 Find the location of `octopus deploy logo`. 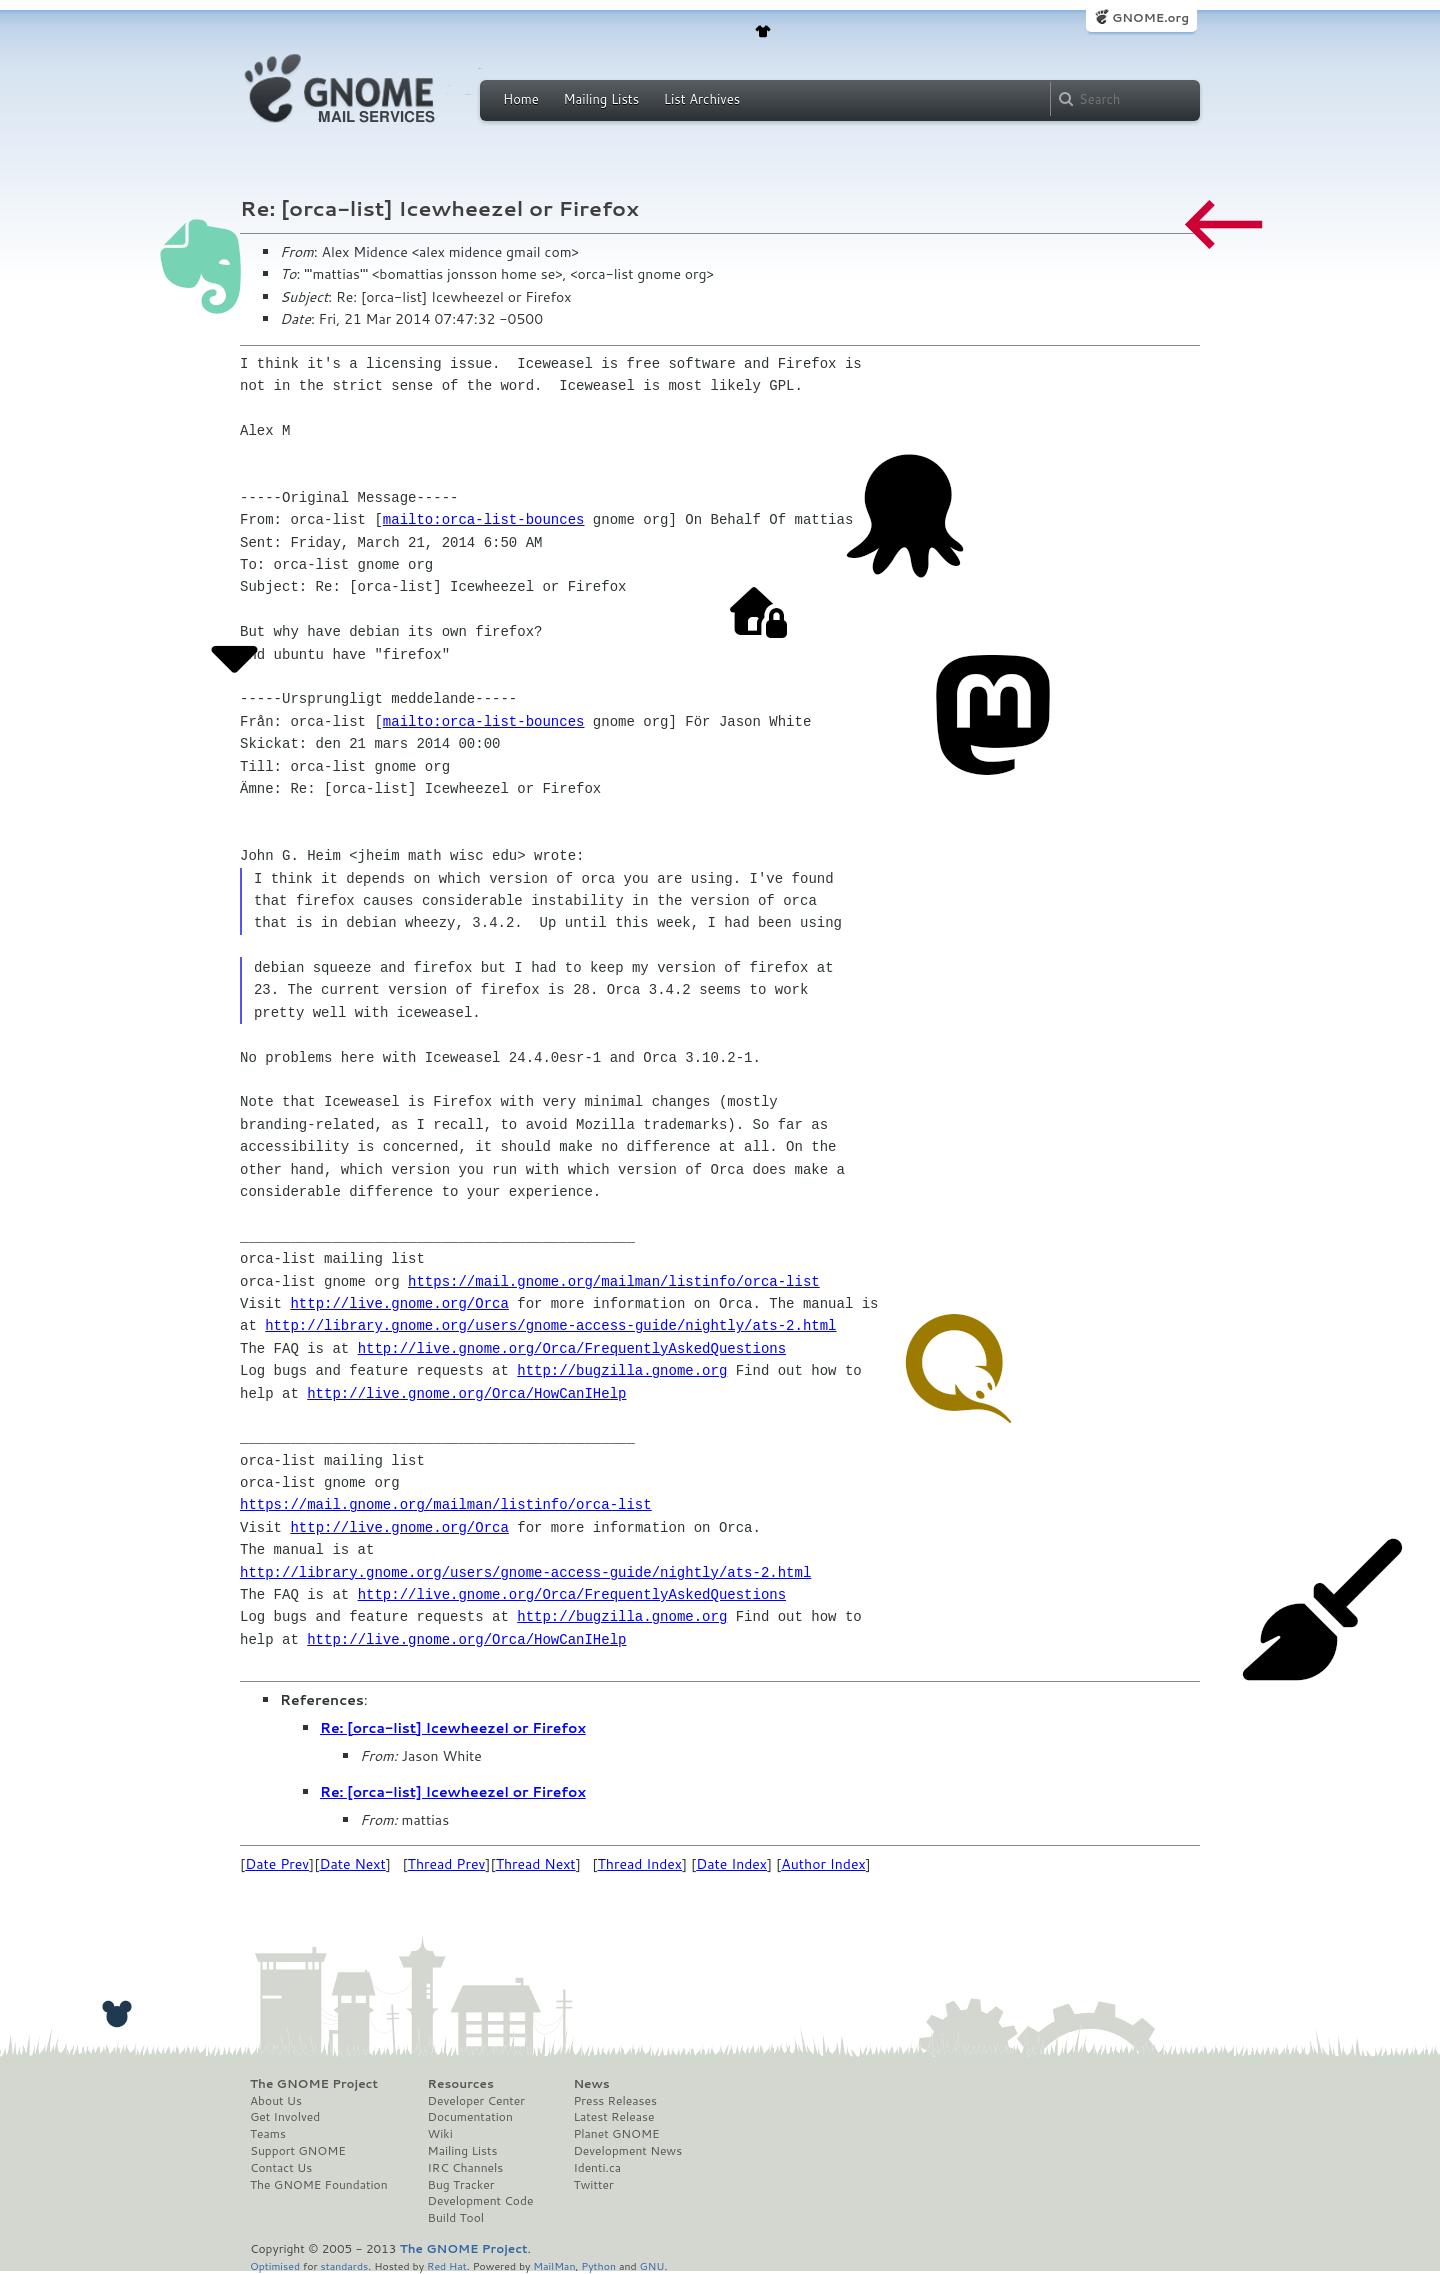

octopus deploy logo is located at coordinates (905, 516).